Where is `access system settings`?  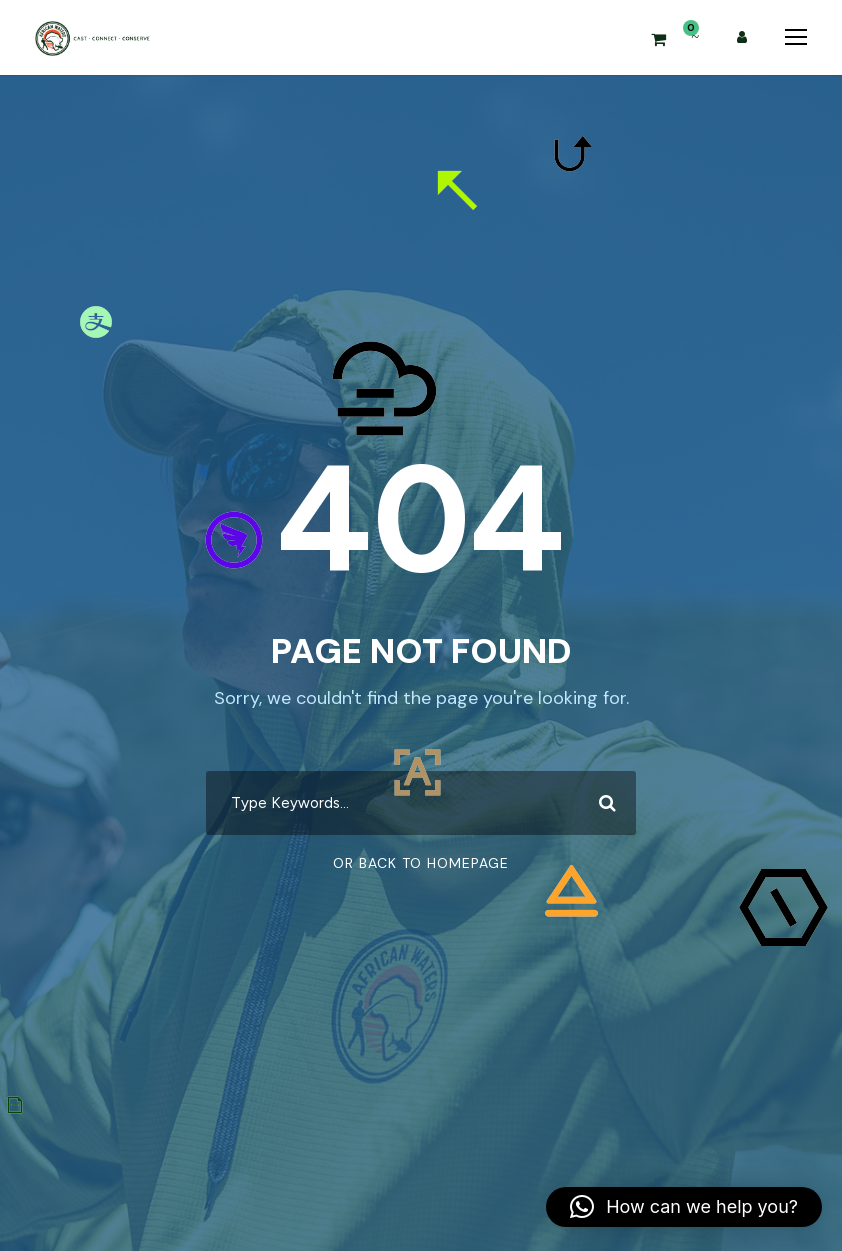 access system settings is located at coordinates (783, 907).